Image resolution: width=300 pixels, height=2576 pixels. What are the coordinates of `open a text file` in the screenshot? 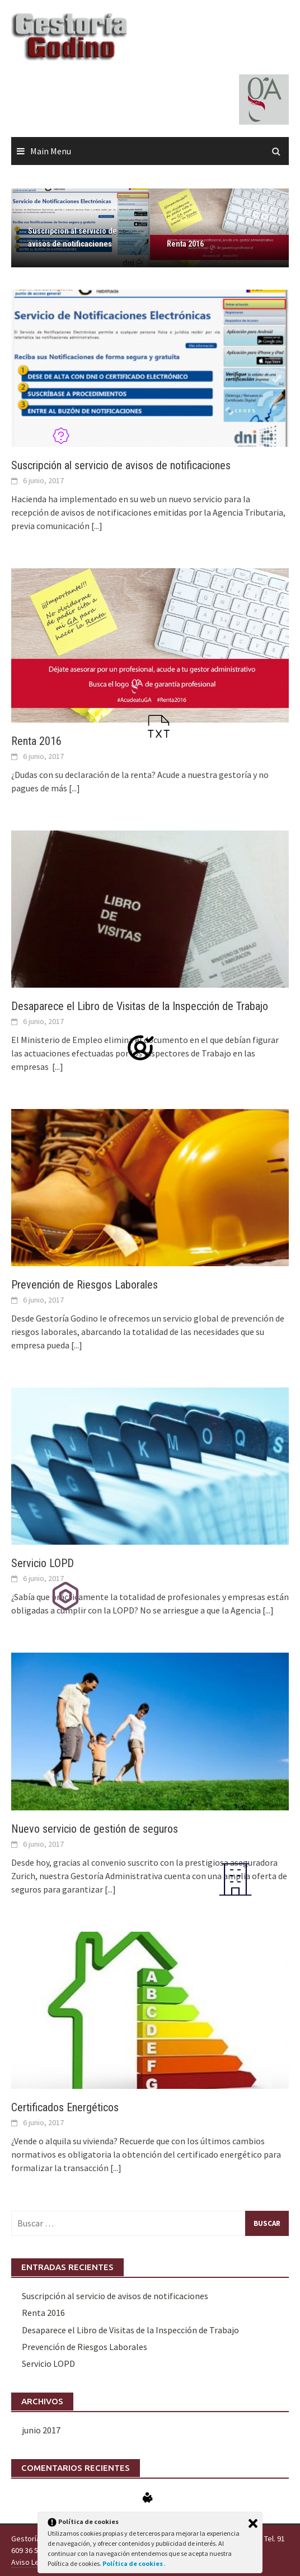 It's located at (158, 727).